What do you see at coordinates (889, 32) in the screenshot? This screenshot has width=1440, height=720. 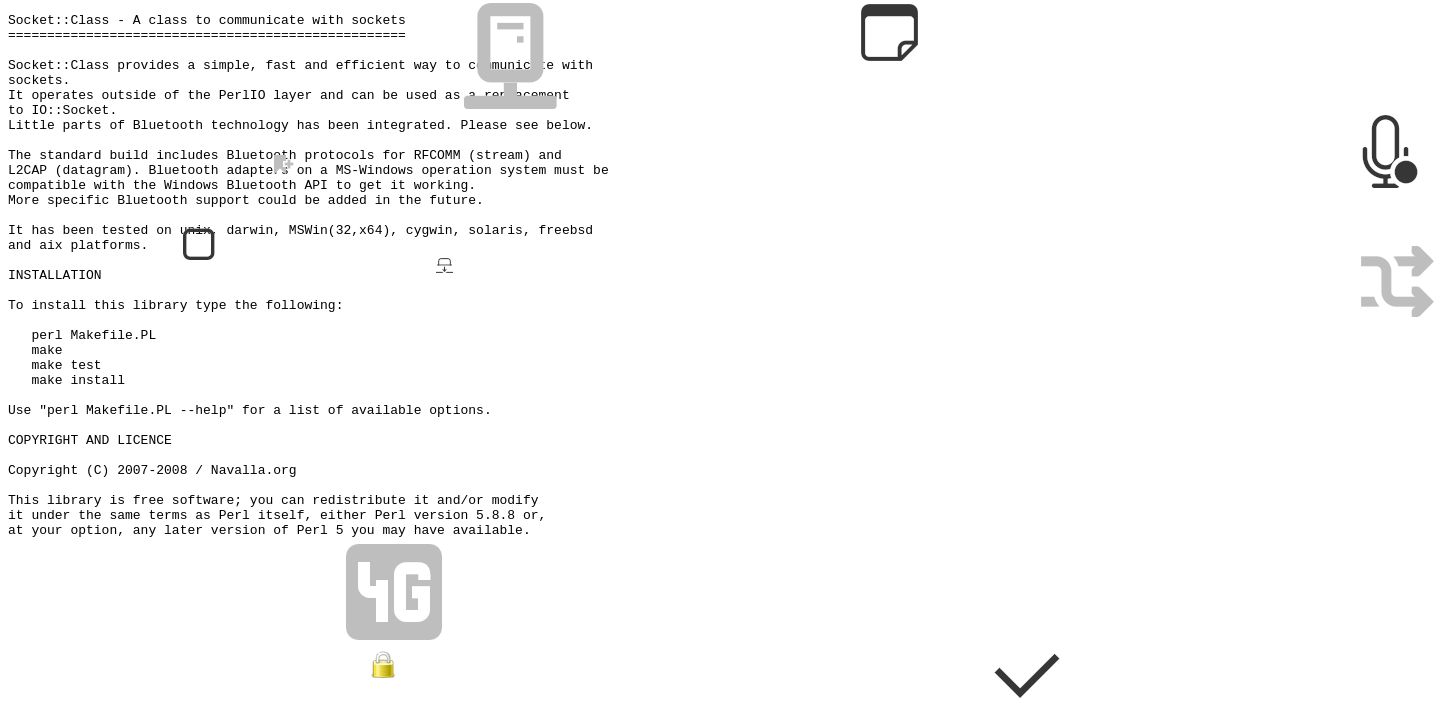 I see `access desktop widgets or desklets` at bounding box center [889, 32].